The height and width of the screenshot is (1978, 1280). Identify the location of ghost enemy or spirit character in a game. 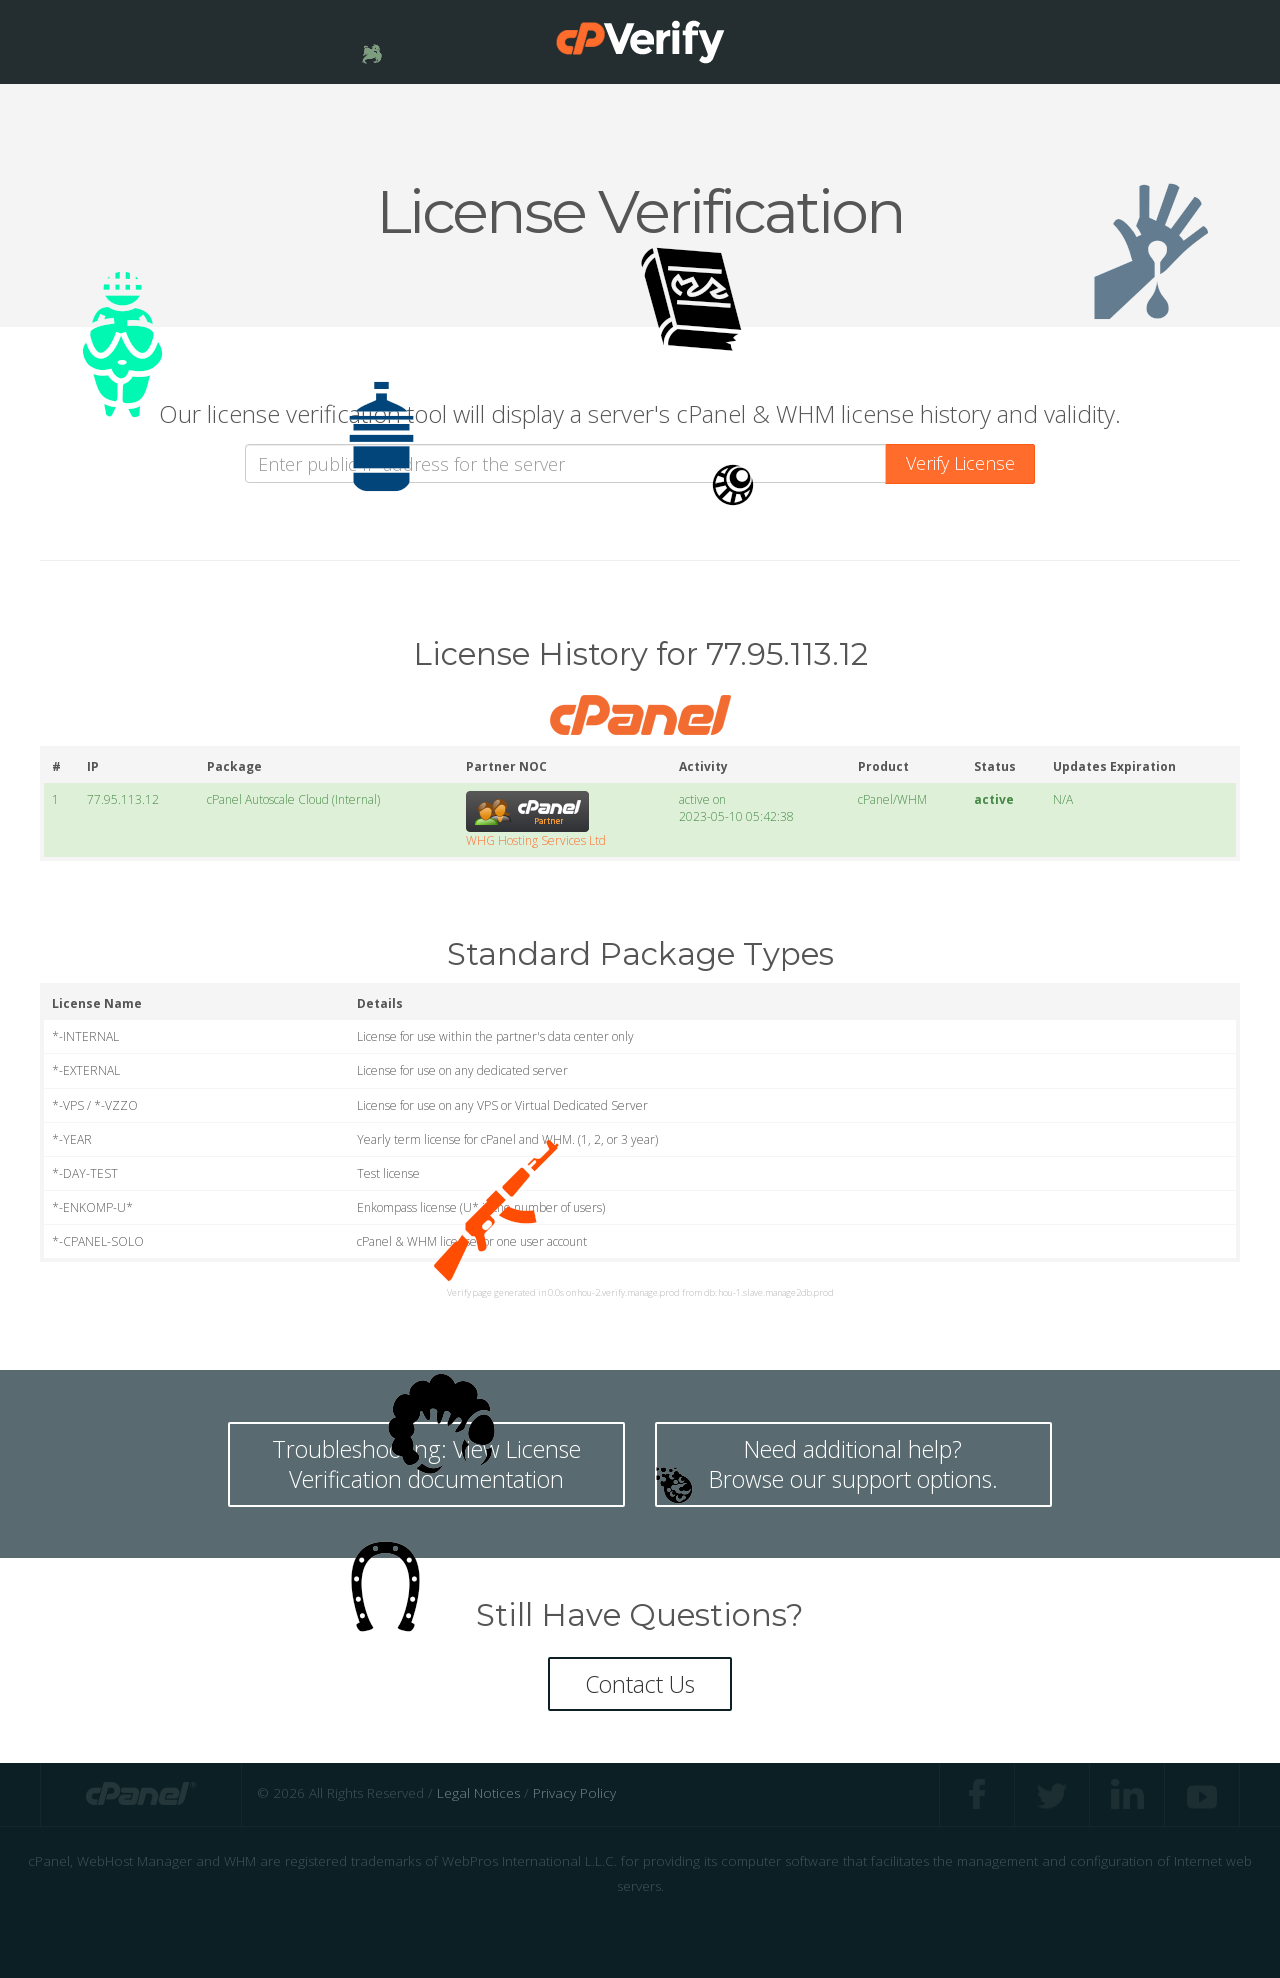
(372, 54).